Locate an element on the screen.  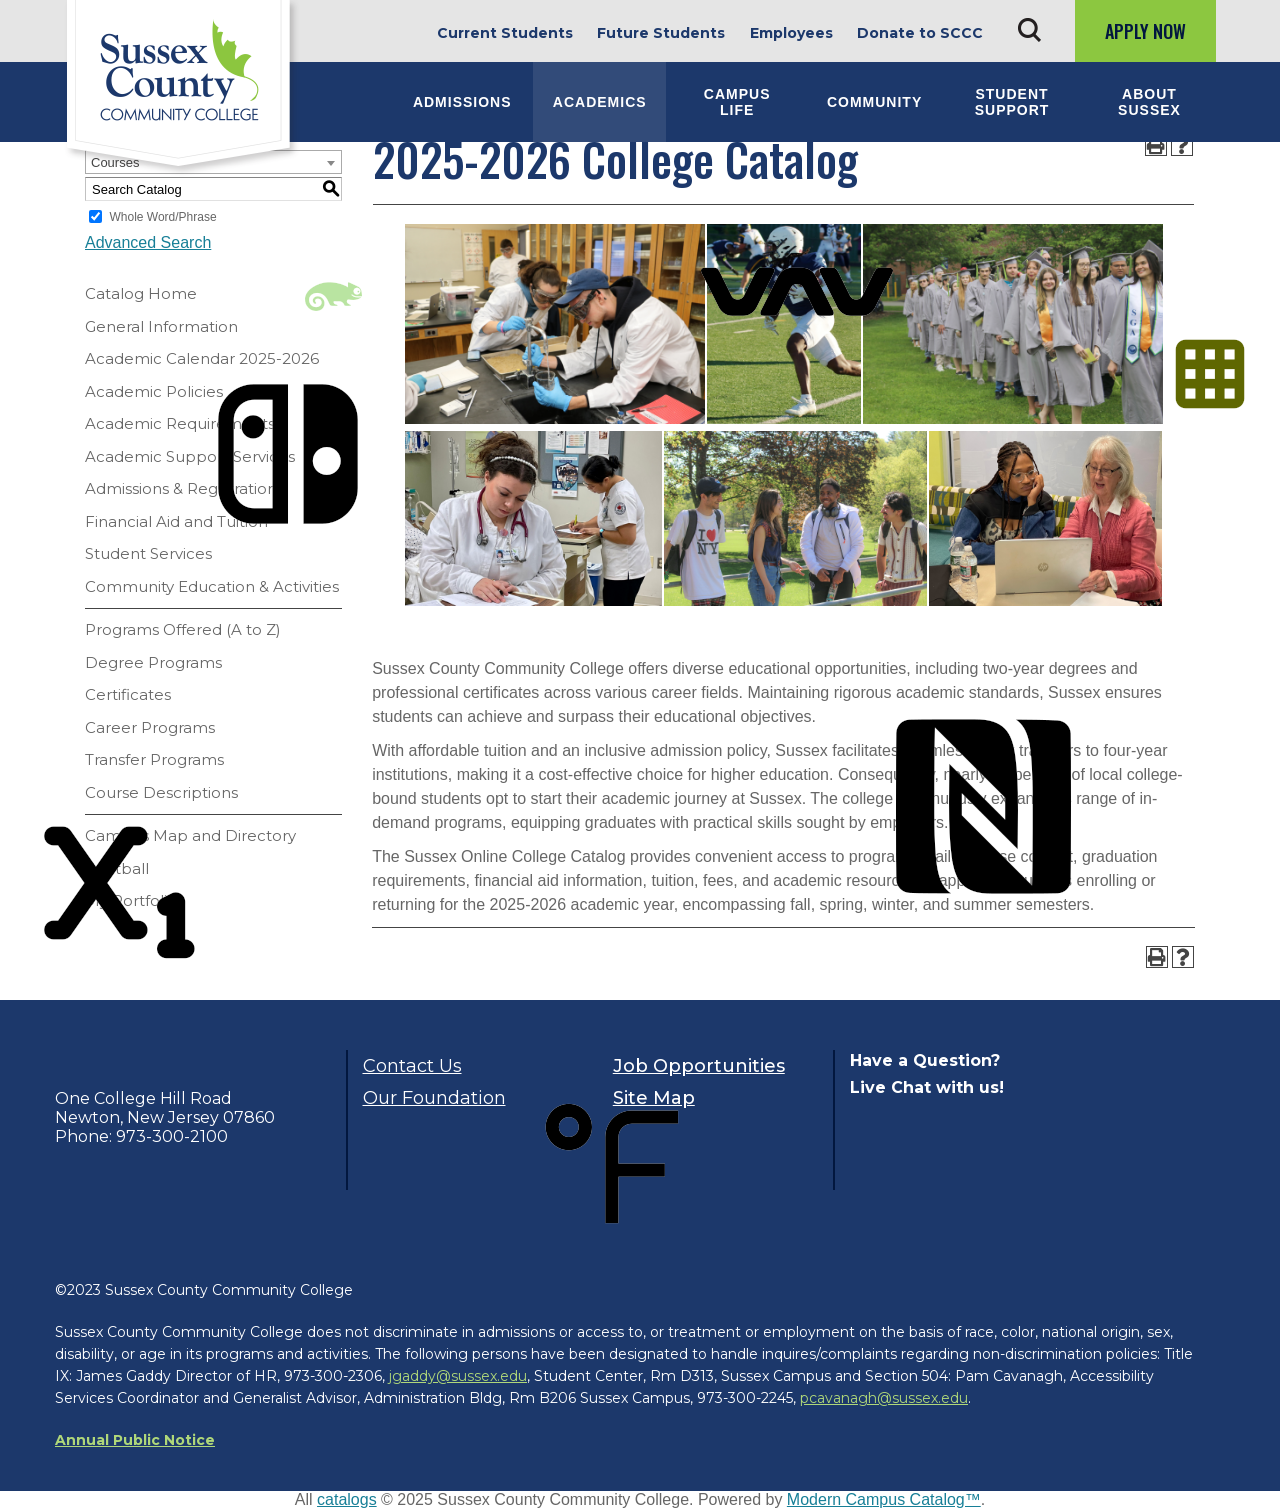
SUSE Linux brand logo is located at coordinates (333, 296).